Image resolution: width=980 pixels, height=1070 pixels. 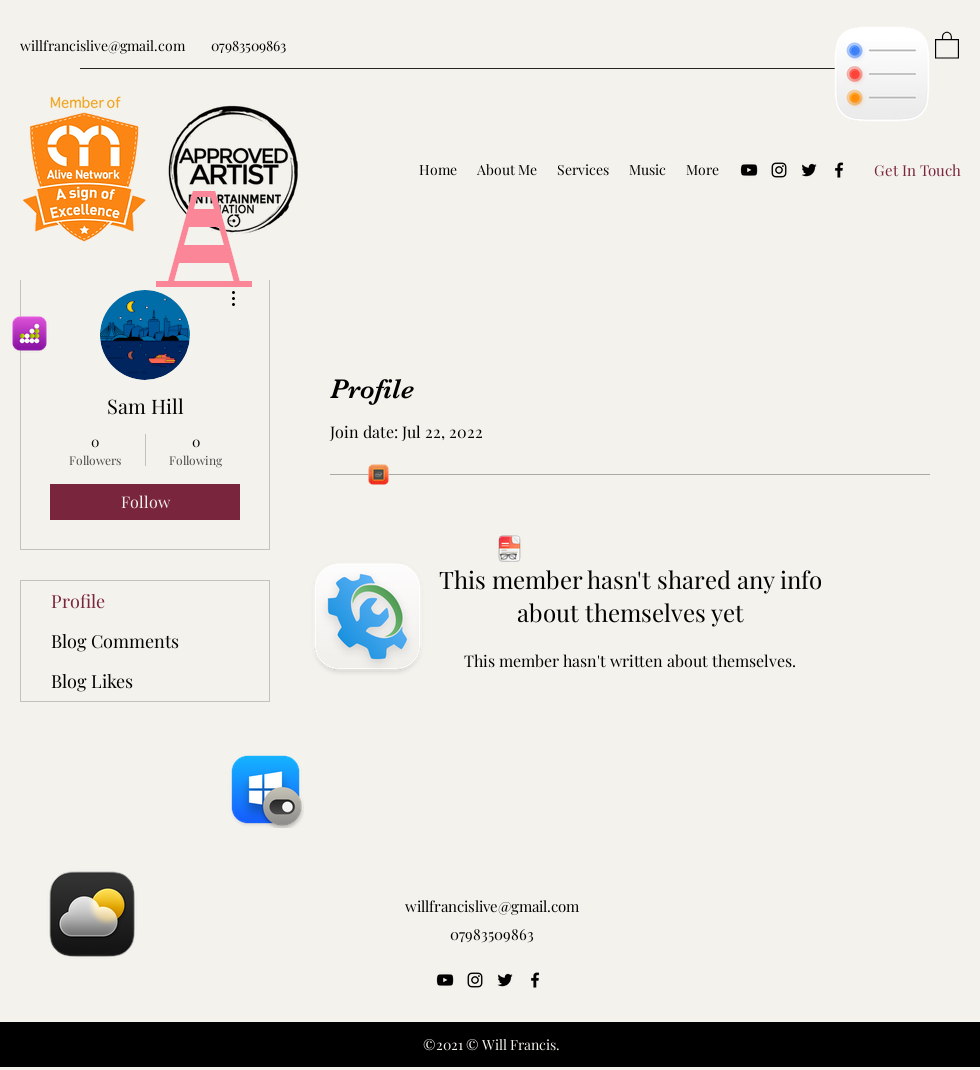 What do you see at coordinates (92, 914) in the screenshot?
I see `open the weather app` at bounding box center [92, 914].